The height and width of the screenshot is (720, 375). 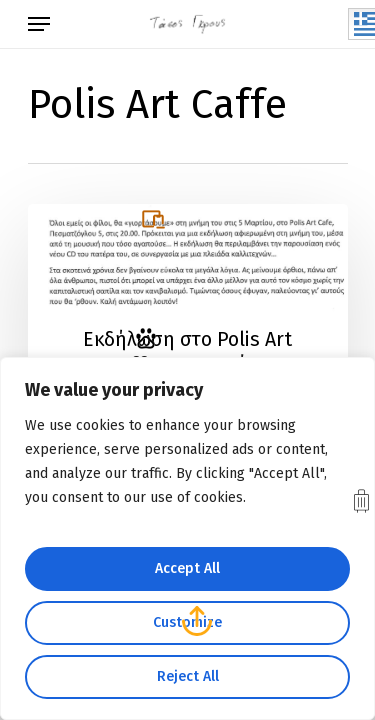 What do you see at coordinates (197, 621) in the screenshot?
I see `upload file or content` at bounding box center [197, 621].